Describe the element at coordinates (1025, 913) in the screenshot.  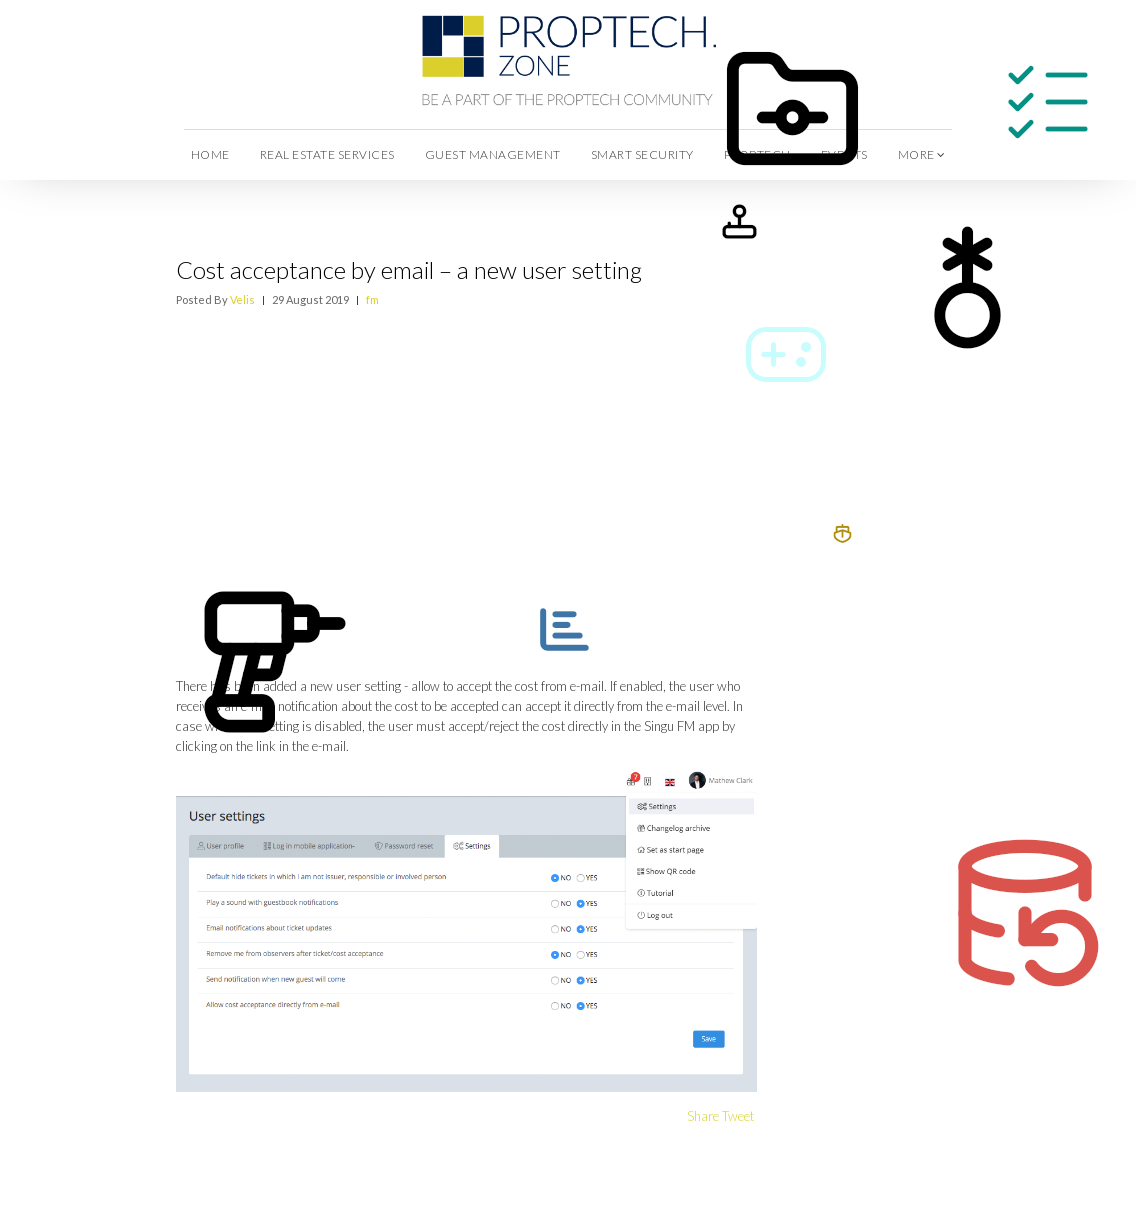
I see `restore database from backup` at that location.